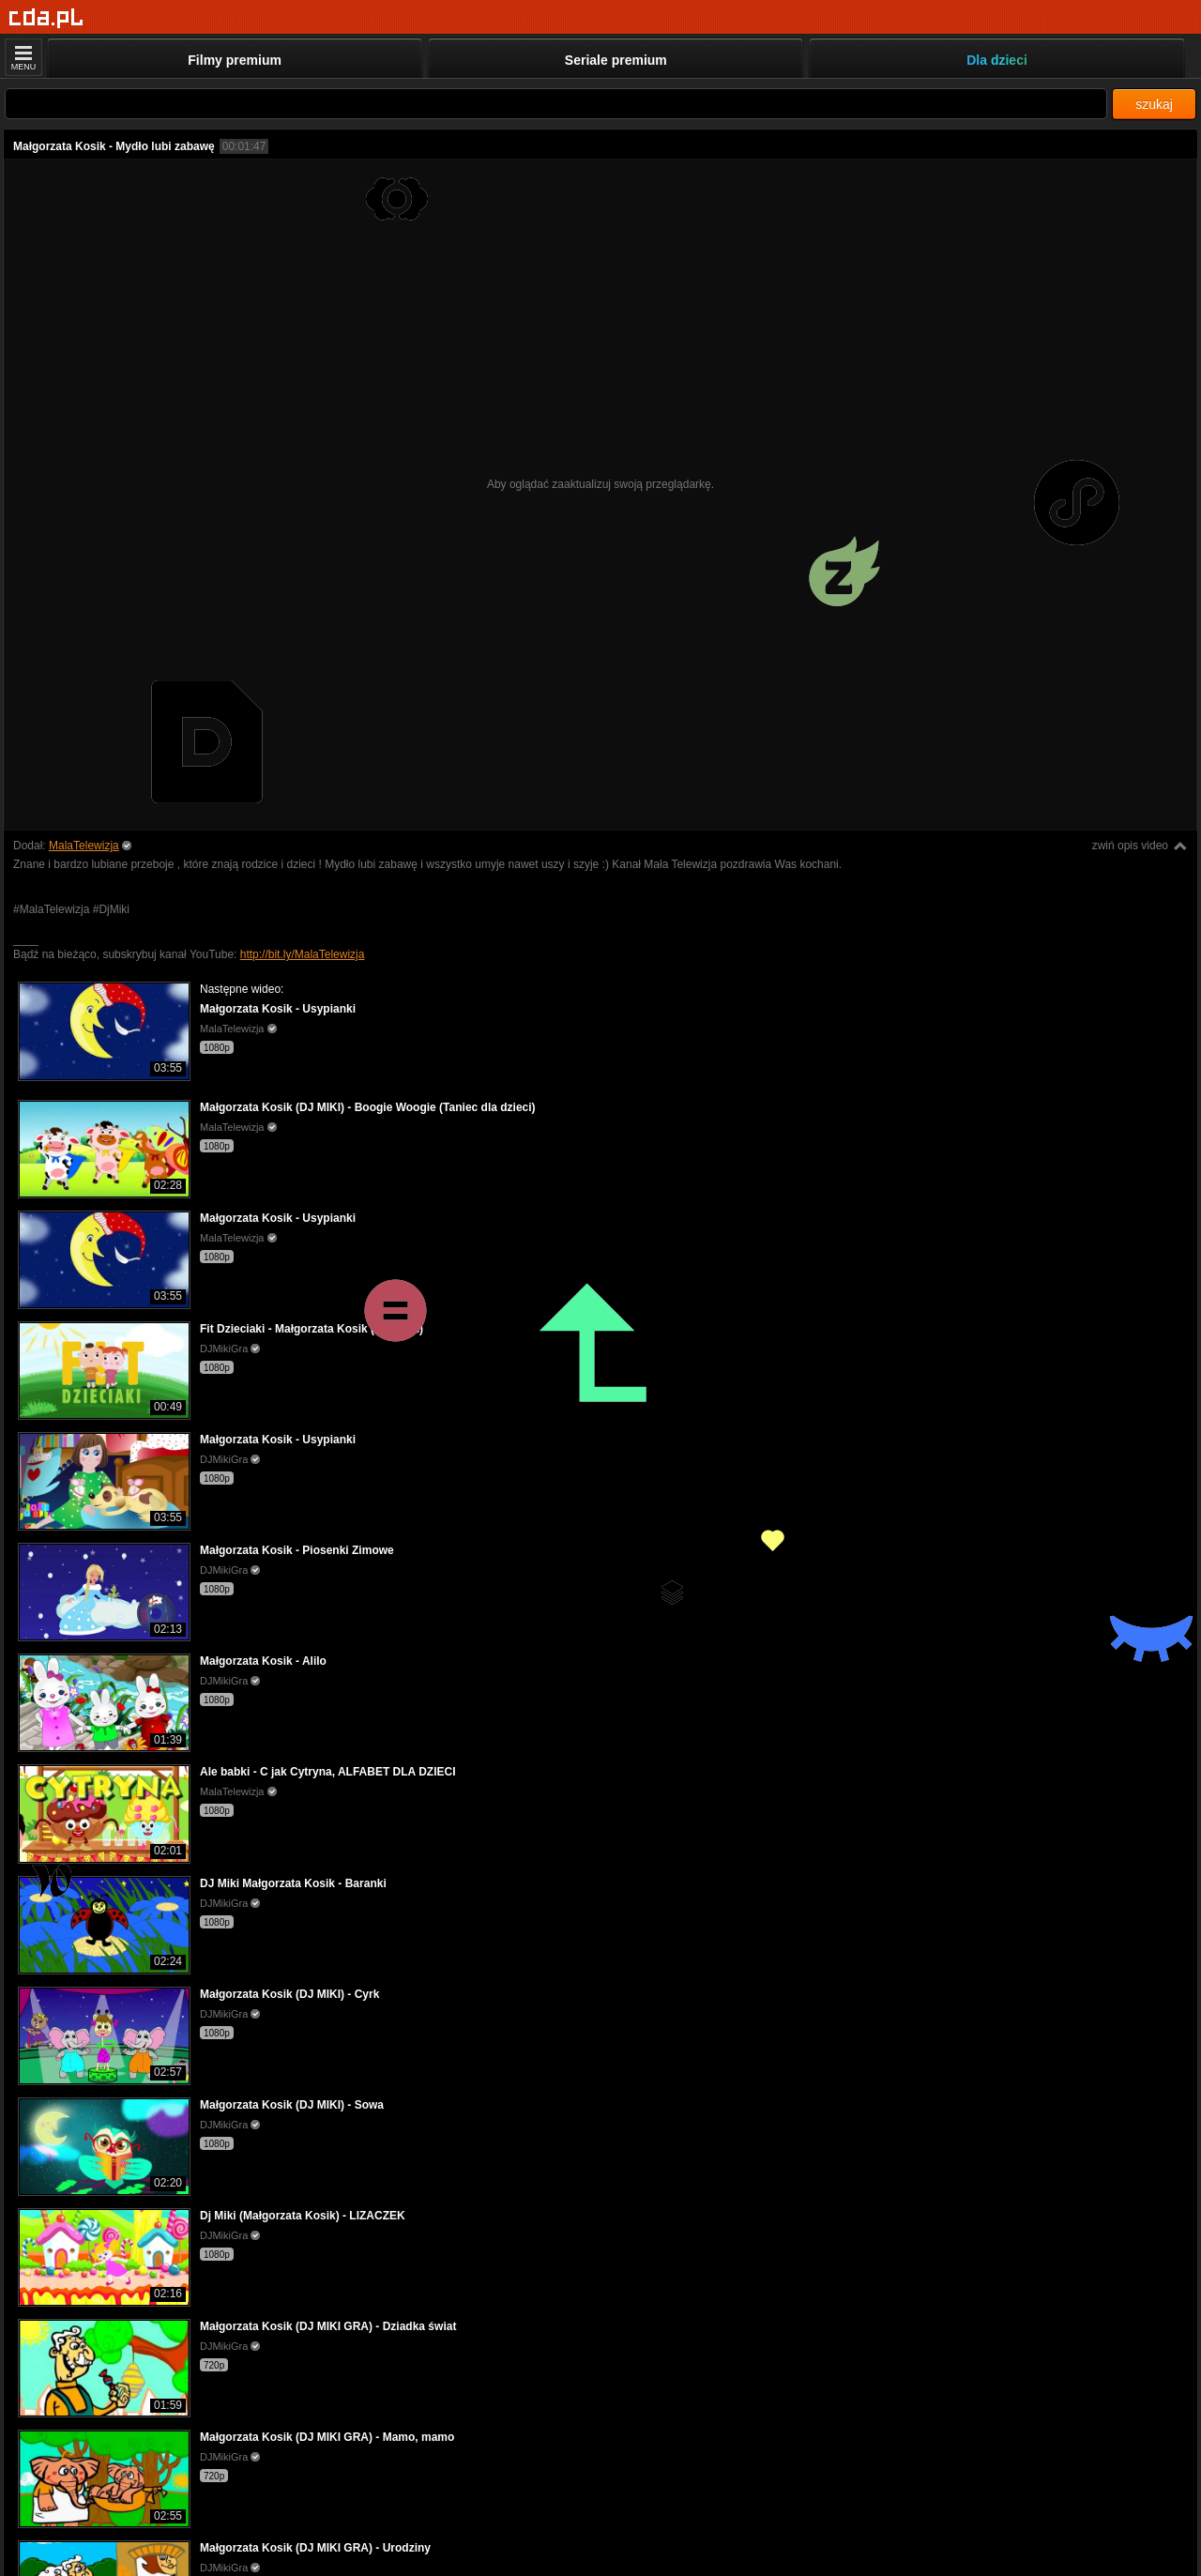 Image resolution: width=1201 pixels, height=2576 pixels. What do you see at coordinates (772, 1540) in the screenshot?
I see `add to favorites` at bounding box center [772, 1540].